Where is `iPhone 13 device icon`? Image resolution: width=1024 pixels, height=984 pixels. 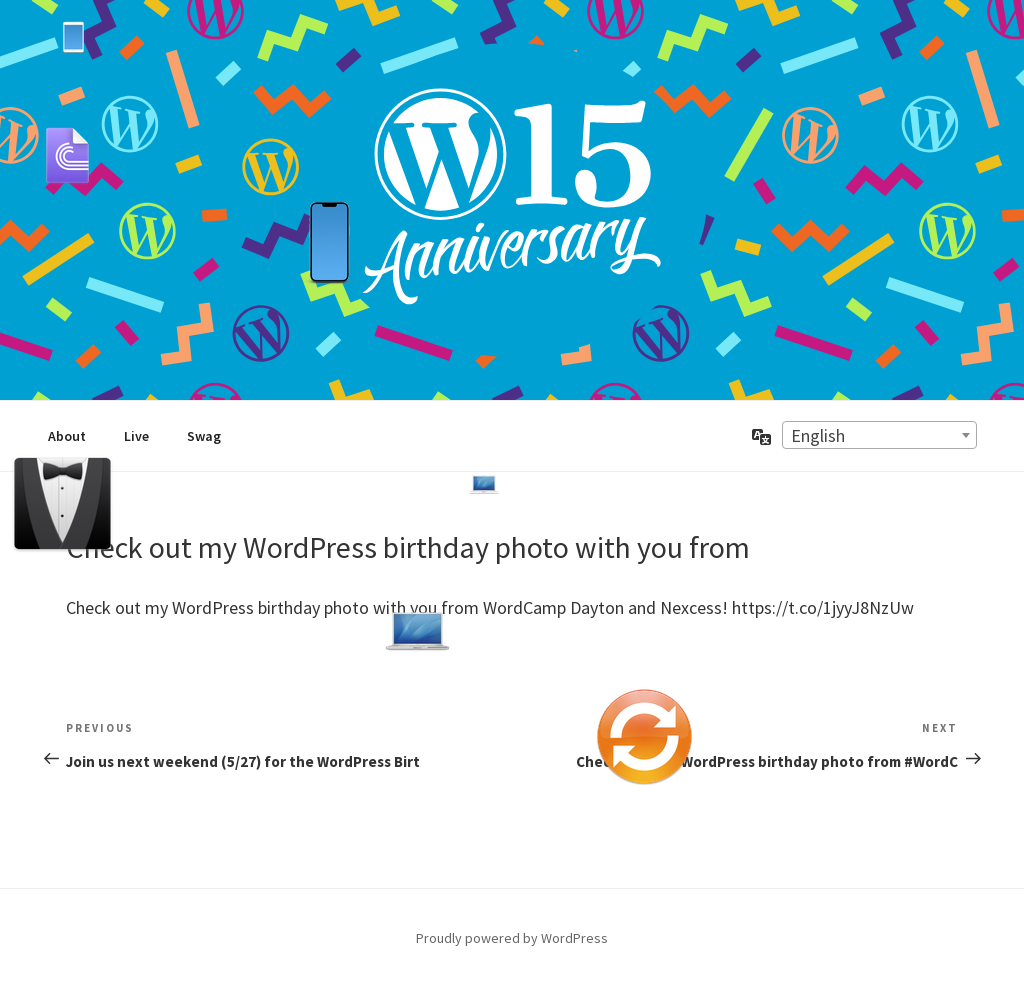 iPhone 13 device icon is located at coordinates (329, 243).